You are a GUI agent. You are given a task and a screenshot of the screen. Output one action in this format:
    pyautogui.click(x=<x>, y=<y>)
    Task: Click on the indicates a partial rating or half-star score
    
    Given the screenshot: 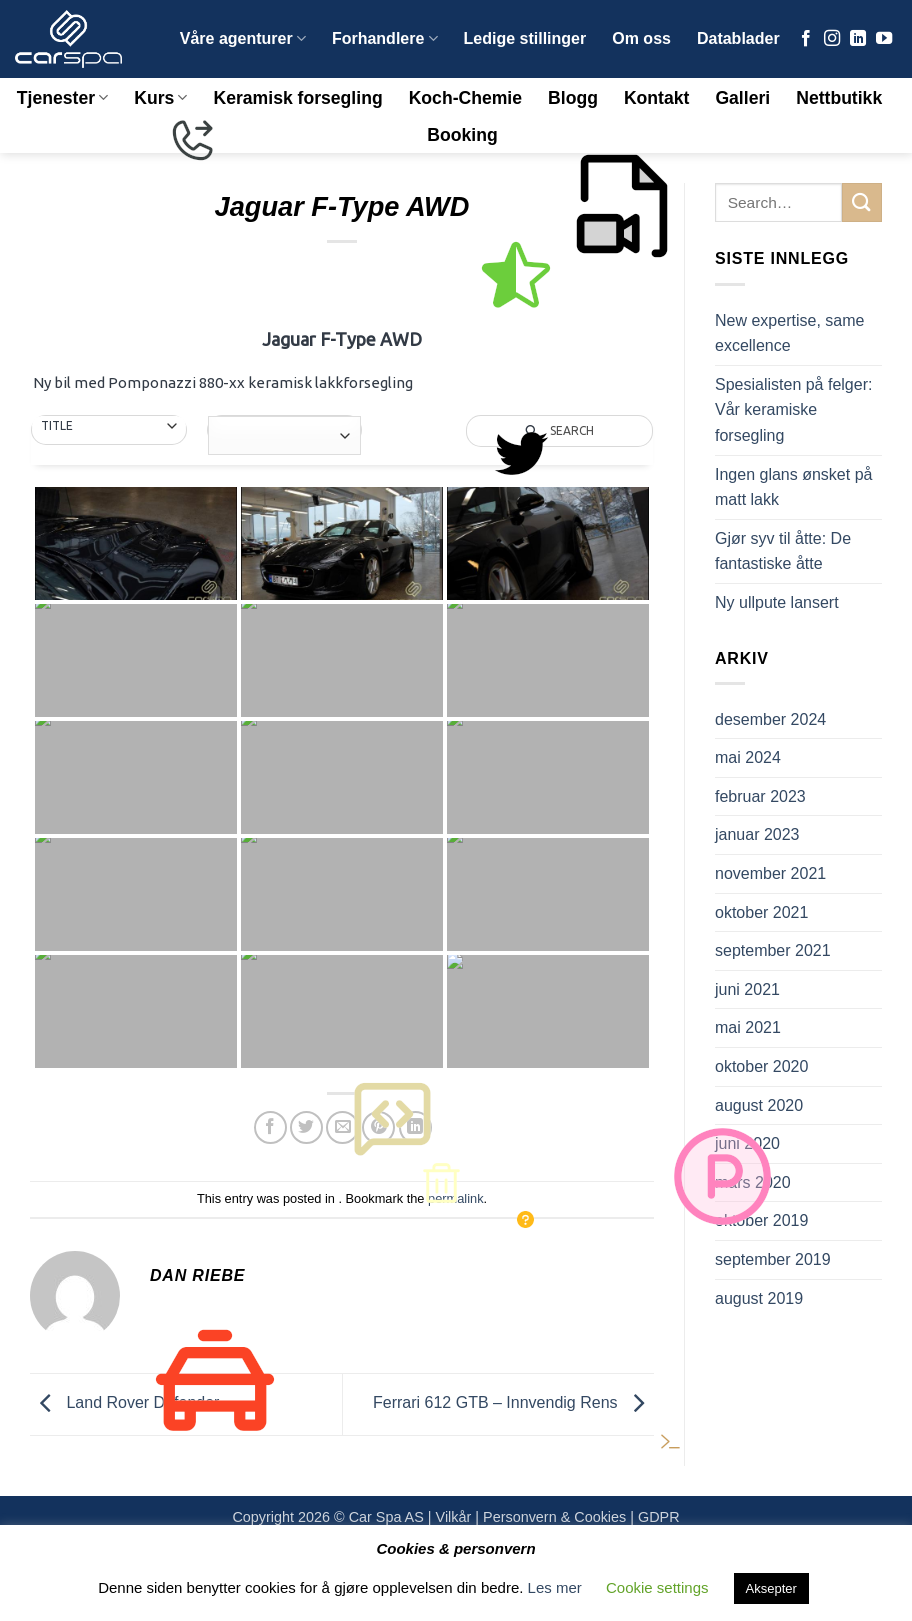 What is the action you would take?
    pyautogui.click(x=516, y=276)
    